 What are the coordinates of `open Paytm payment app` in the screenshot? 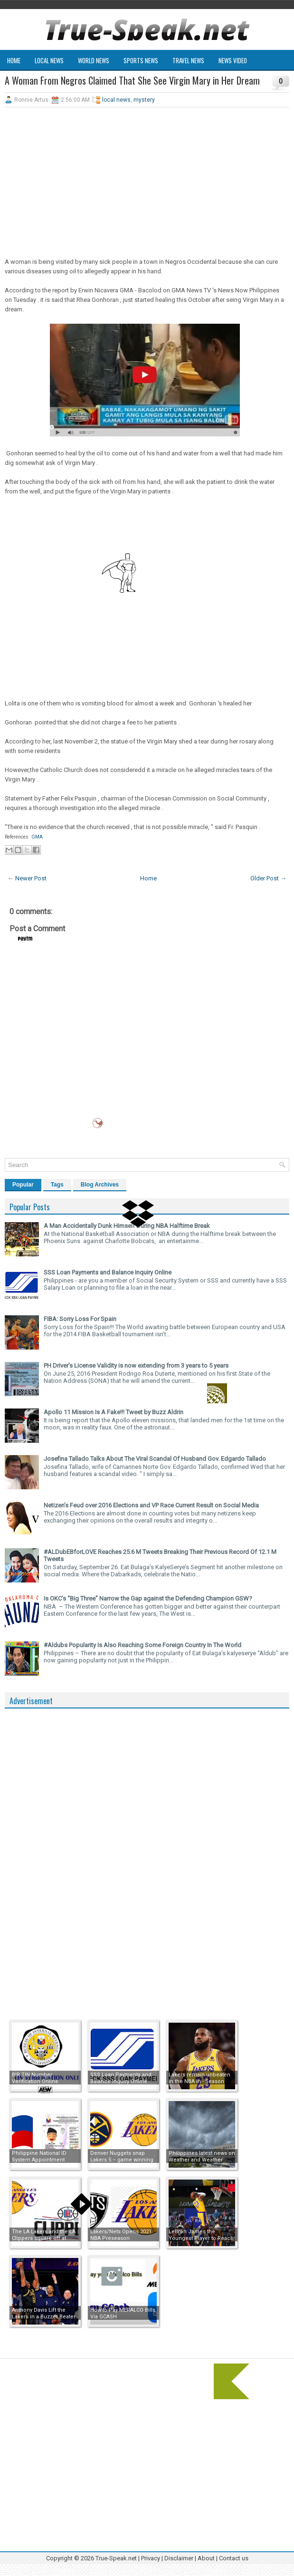 It's located at (25, 938).